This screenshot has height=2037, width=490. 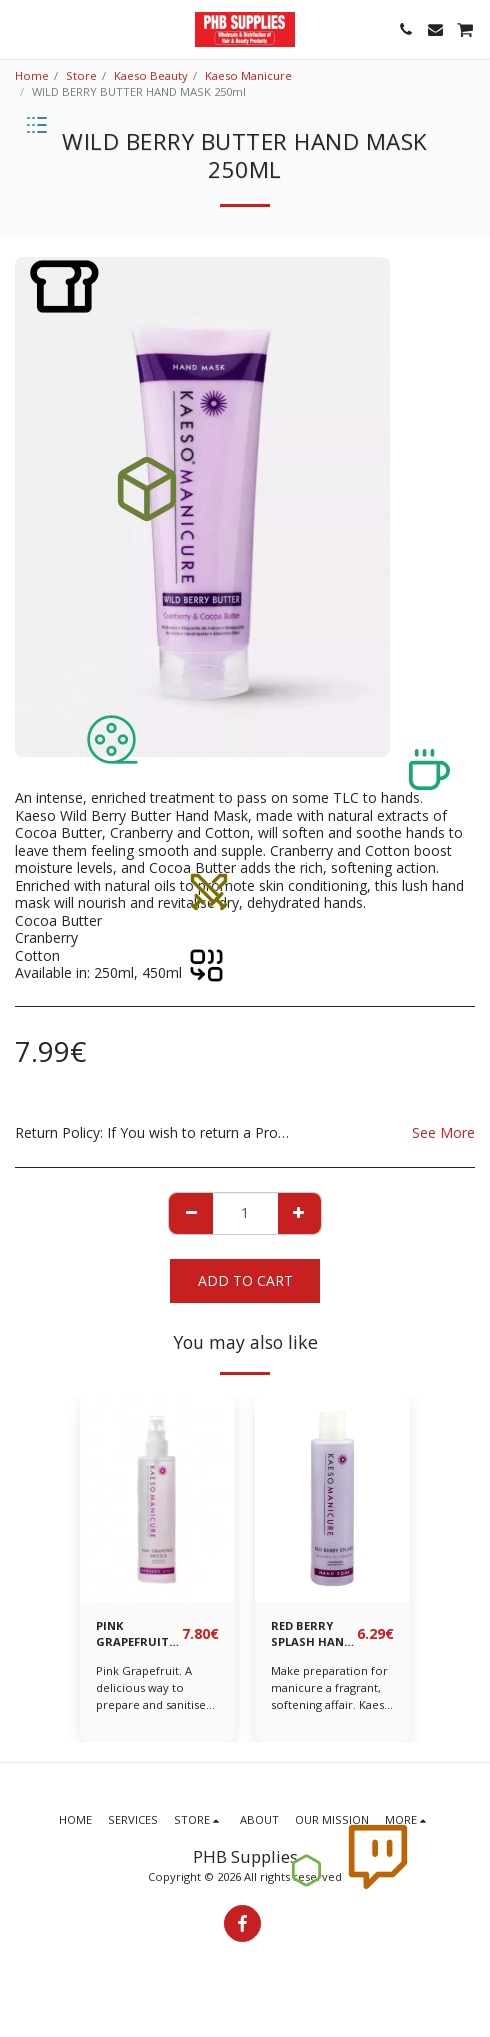 What do you see at coordinates (206, 965) in the screenshot?
I see `merge or combine selected items` at bounding box center [206, 965].